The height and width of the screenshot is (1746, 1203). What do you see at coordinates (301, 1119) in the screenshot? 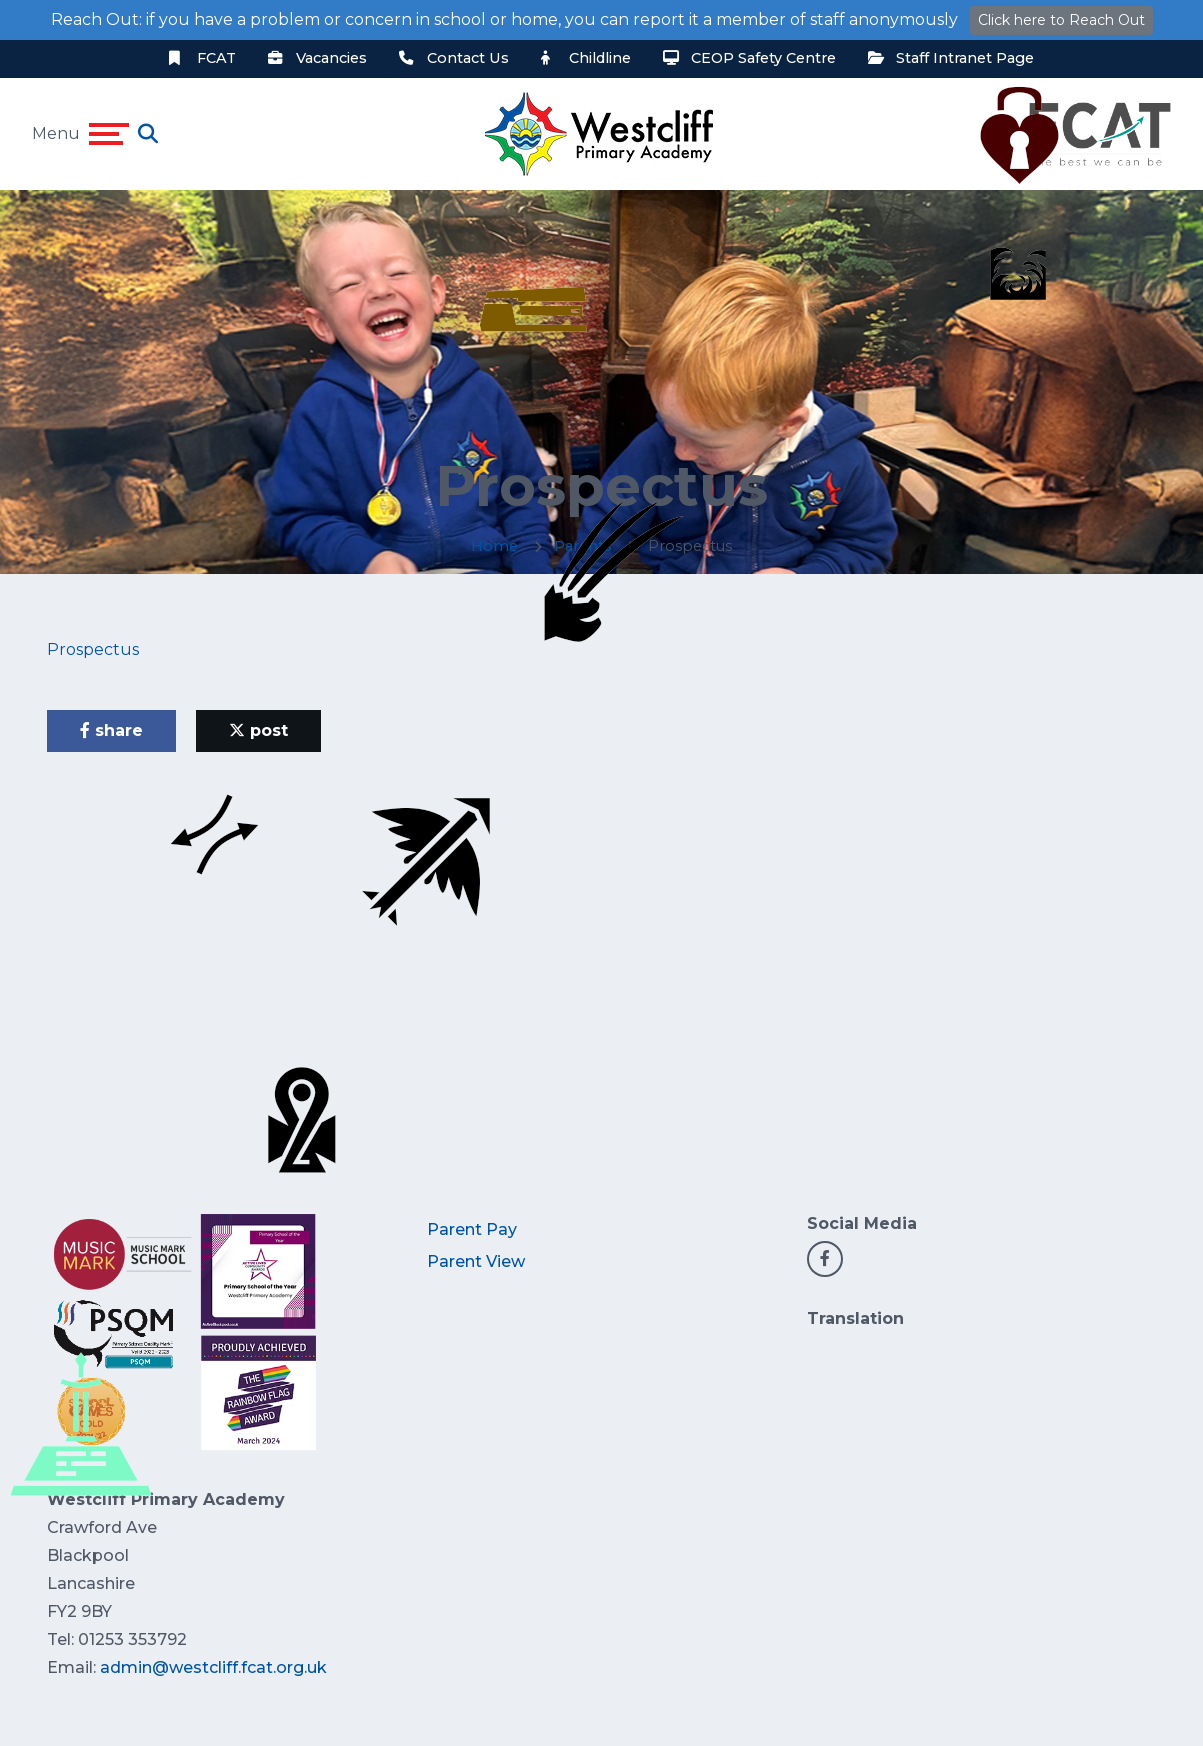
I see `religious or faith-based game element` at bounding box center [301, 1119].